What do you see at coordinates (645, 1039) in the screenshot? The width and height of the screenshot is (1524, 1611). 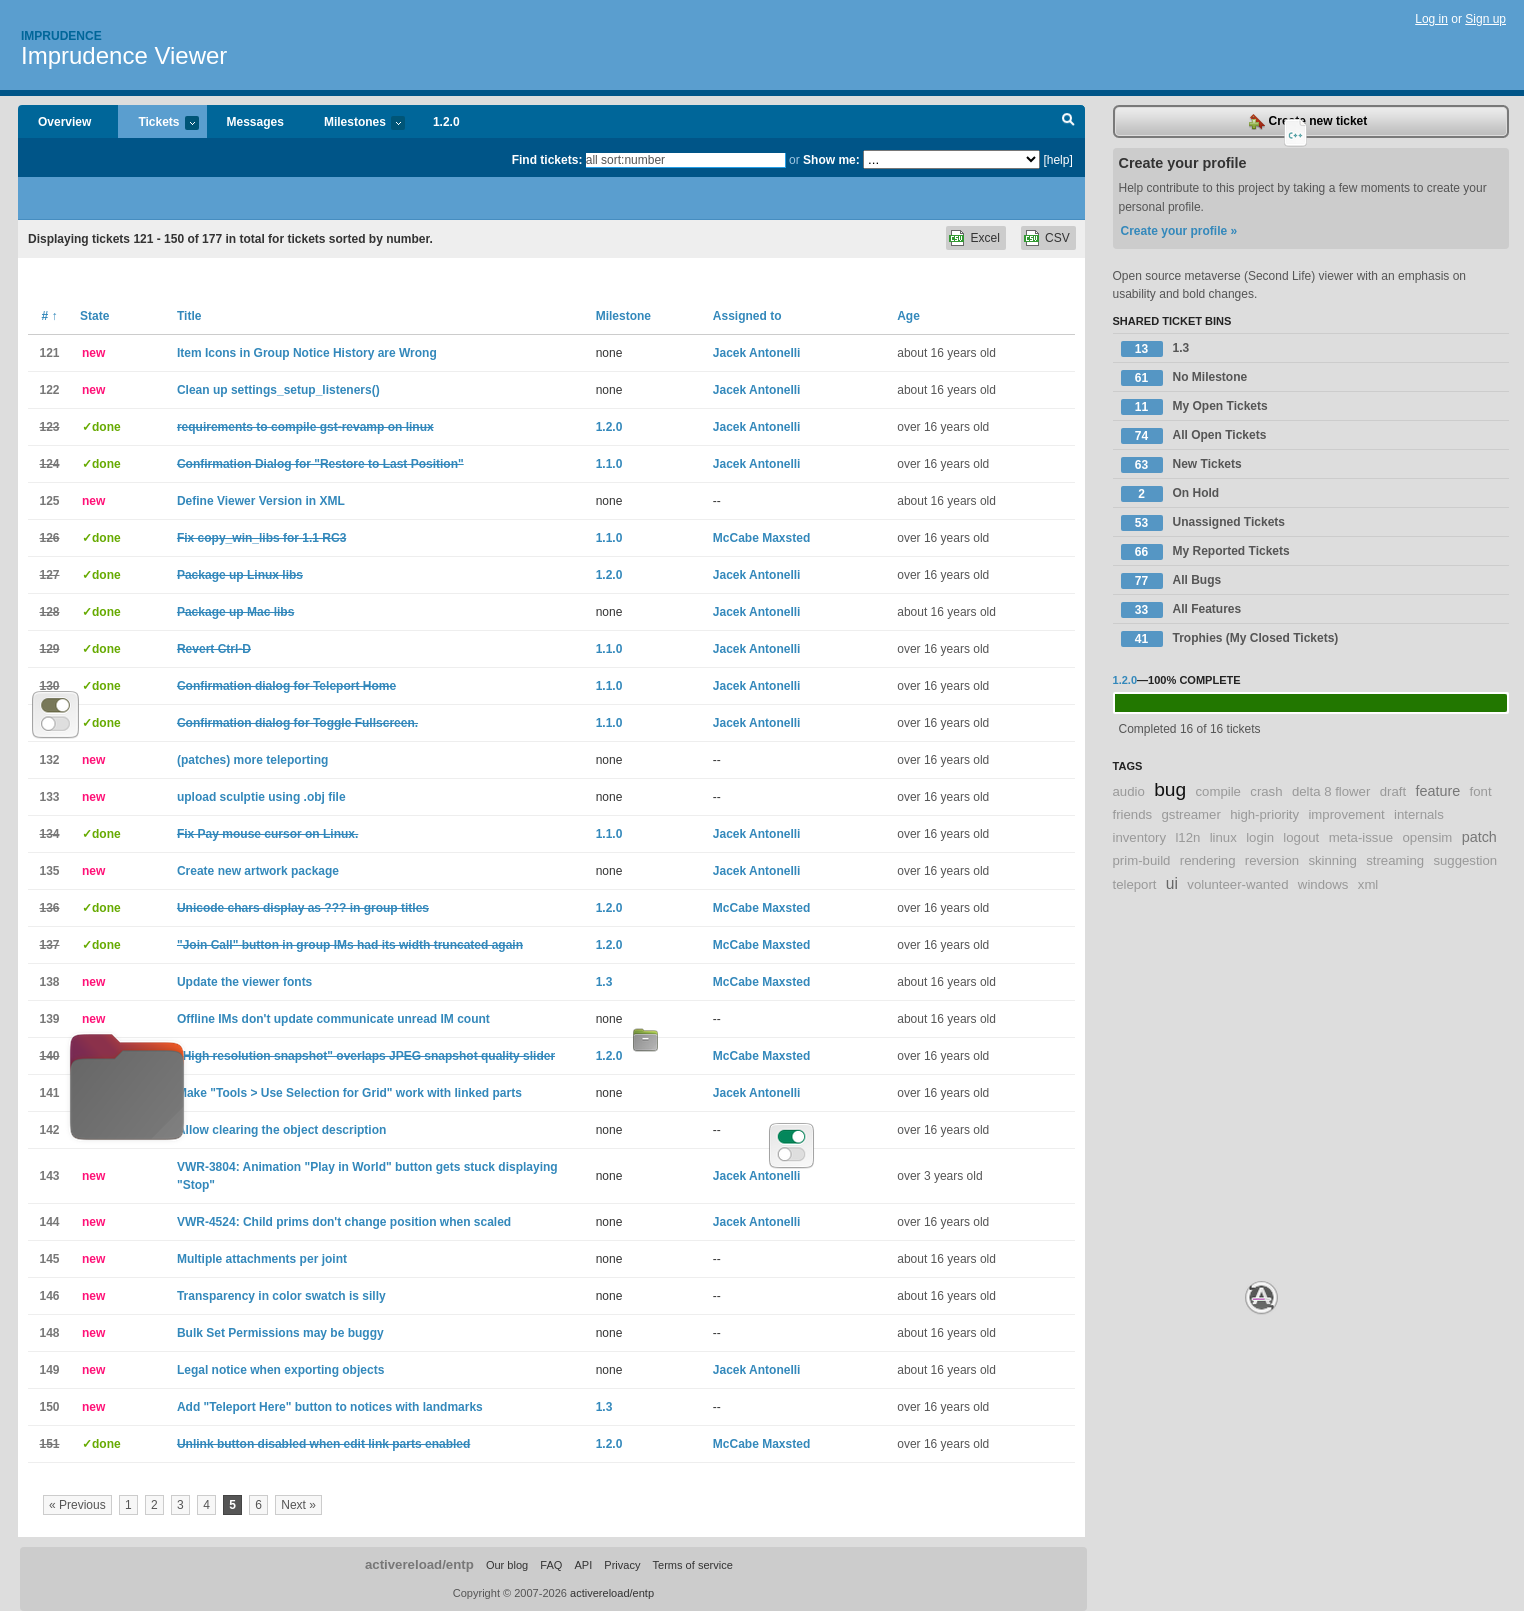 I see `open file manager application` at bounding box center [645, 1039].